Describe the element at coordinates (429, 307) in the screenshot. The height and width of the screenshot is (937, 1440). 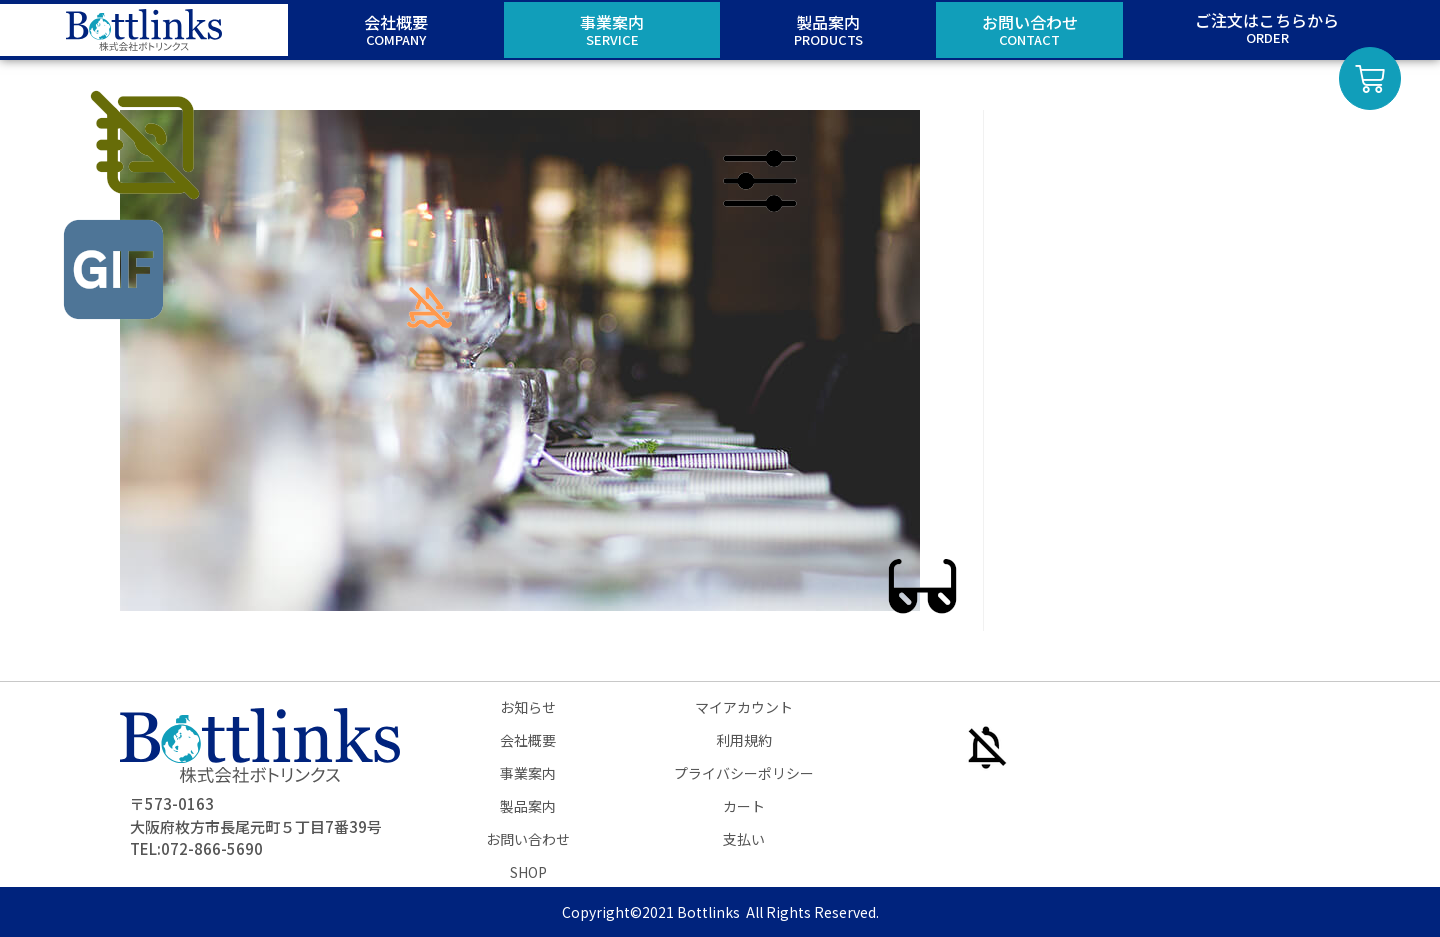
I see `sailing or boating unavailable` at that location.